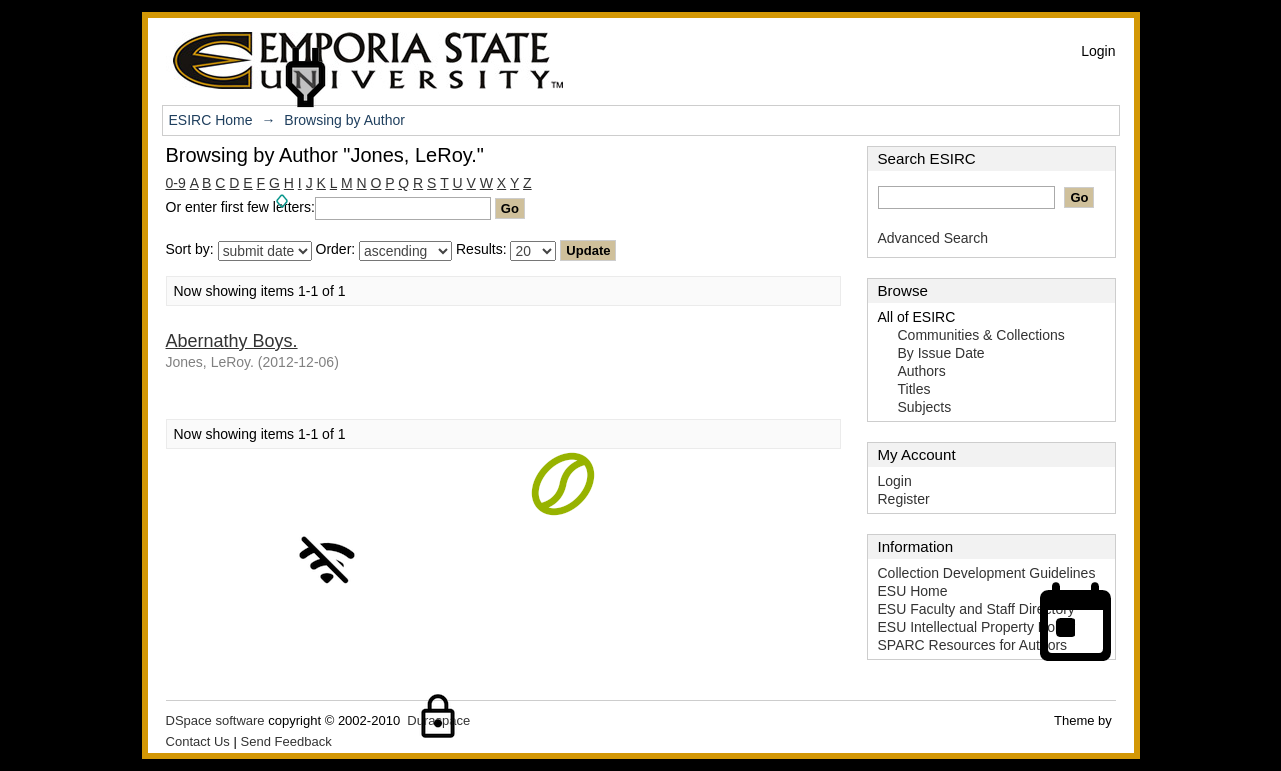 The image size is (1281, 771). Describe the element at coordinates (282, 201) in the screenshot. I see `add or edit a keyframe in animation timeline` at that location.